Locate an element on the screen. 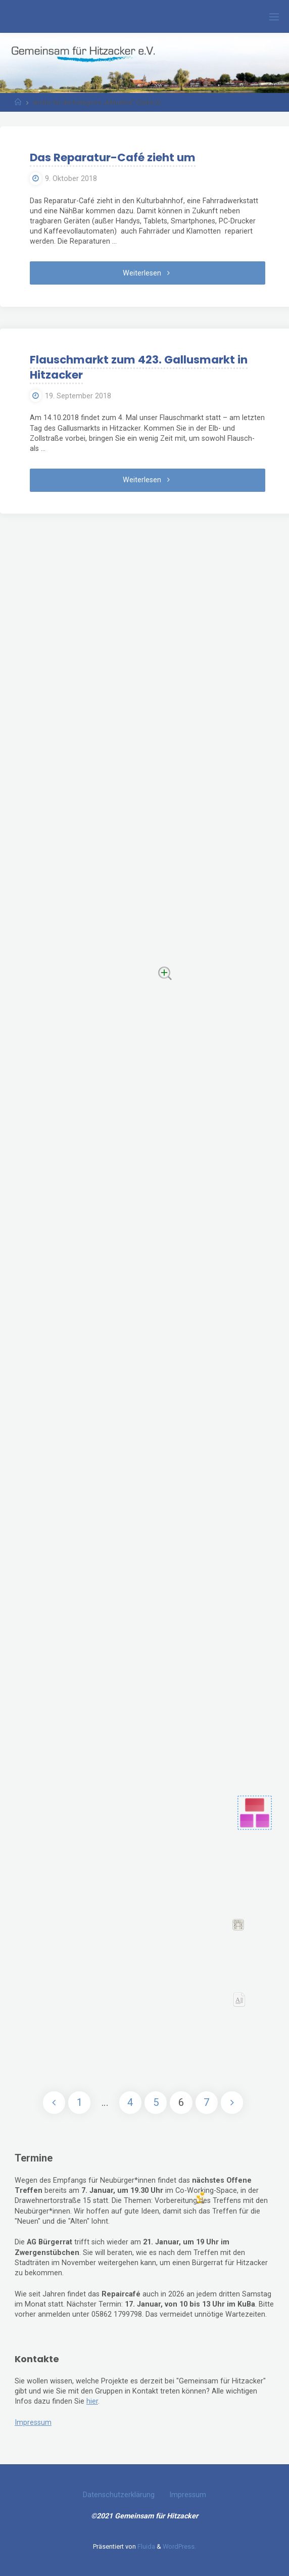 This screenshot has height=2576, width=289. open a rich text document is located at coordinates (239, 1999).